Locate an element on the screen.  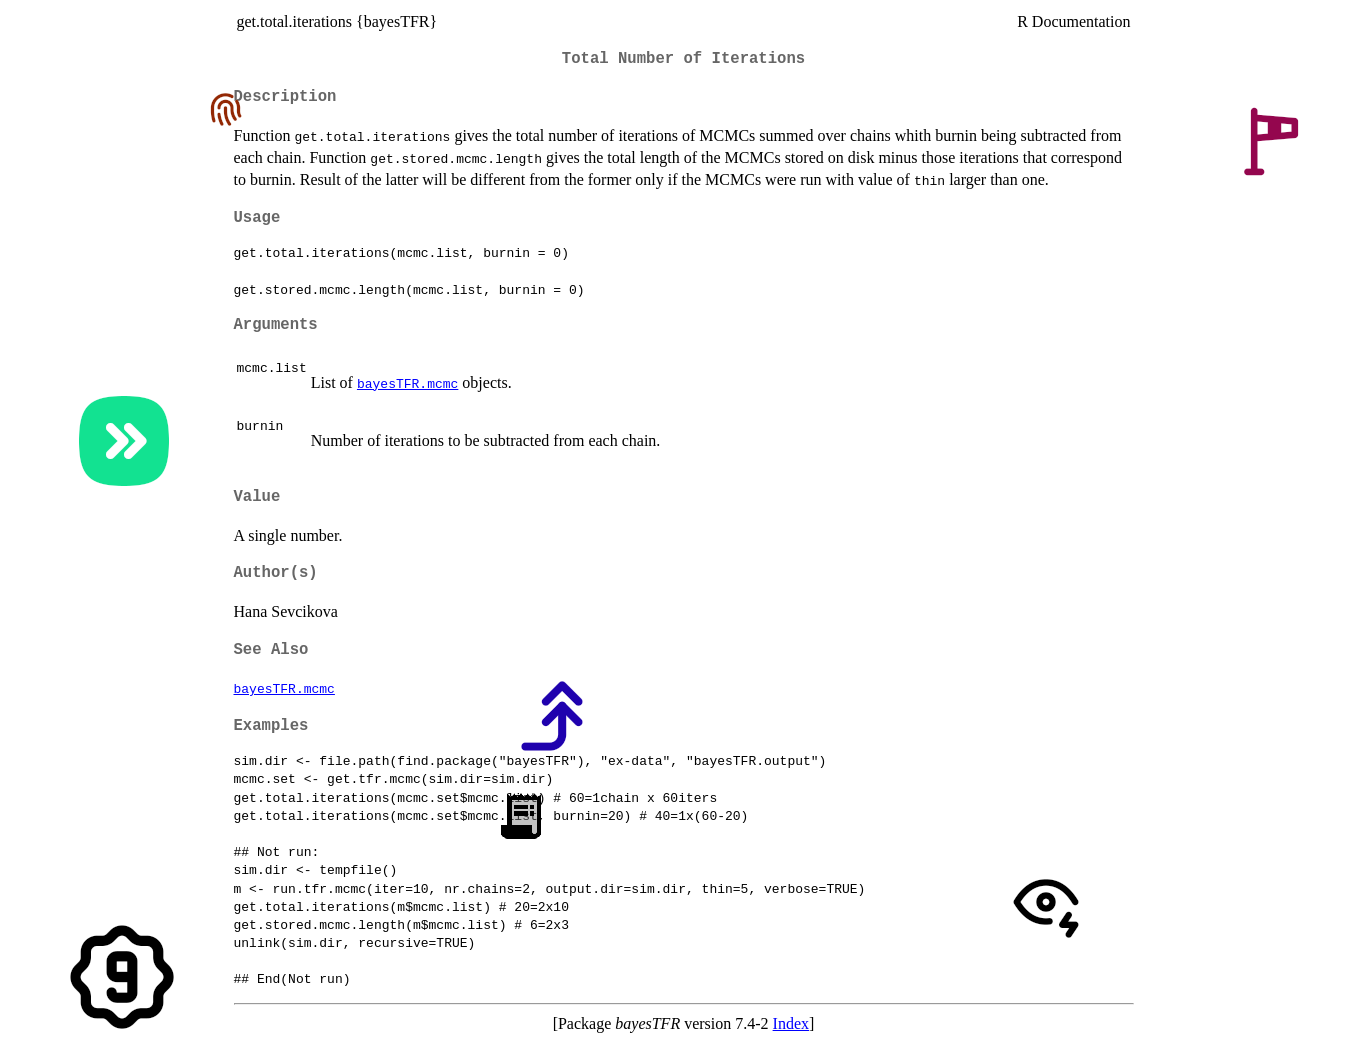
quick view or flash preview is located at coordinates (1046, 902).